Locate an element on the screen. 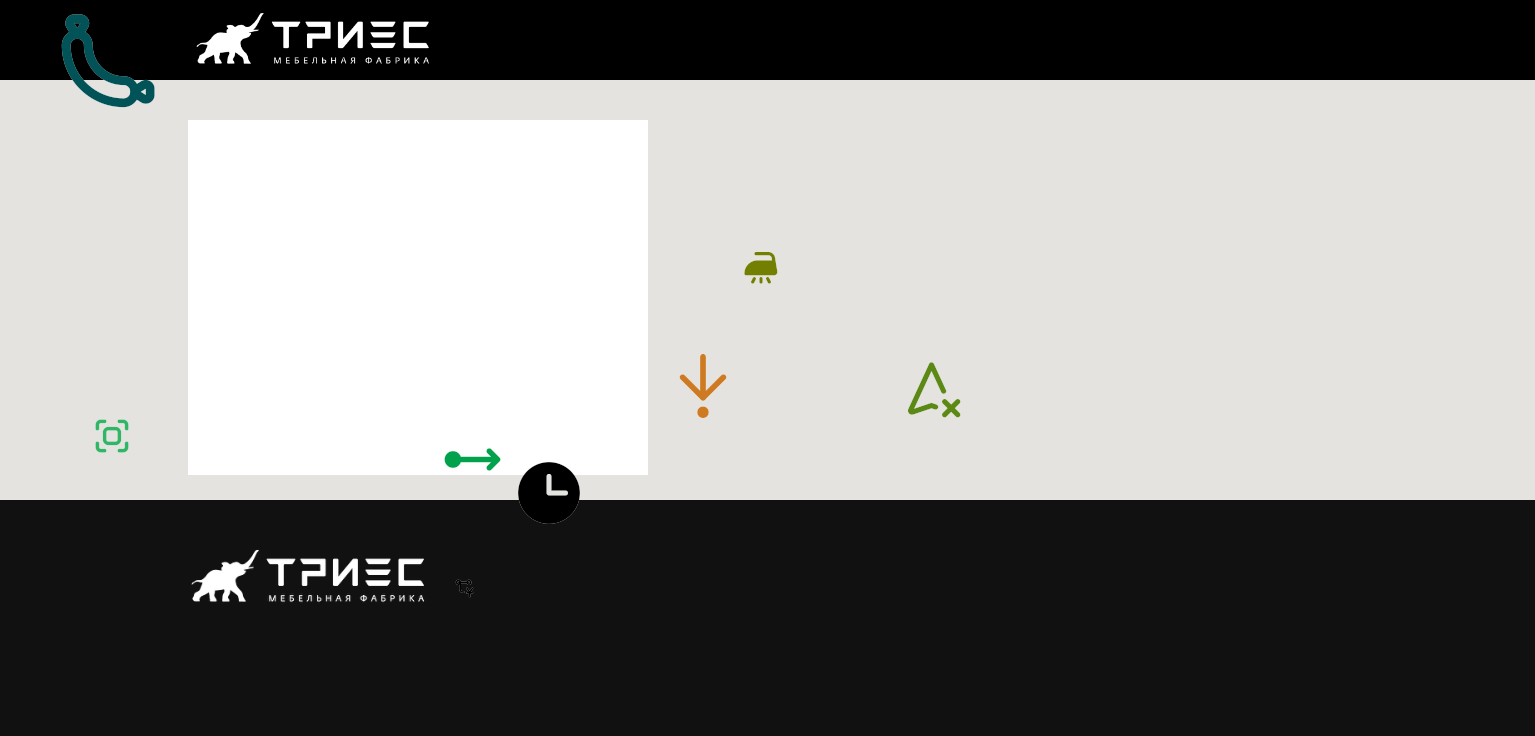 The width and height of the screenshot is (1535, 736). download to a specific location is located at coordinates (703, 386).